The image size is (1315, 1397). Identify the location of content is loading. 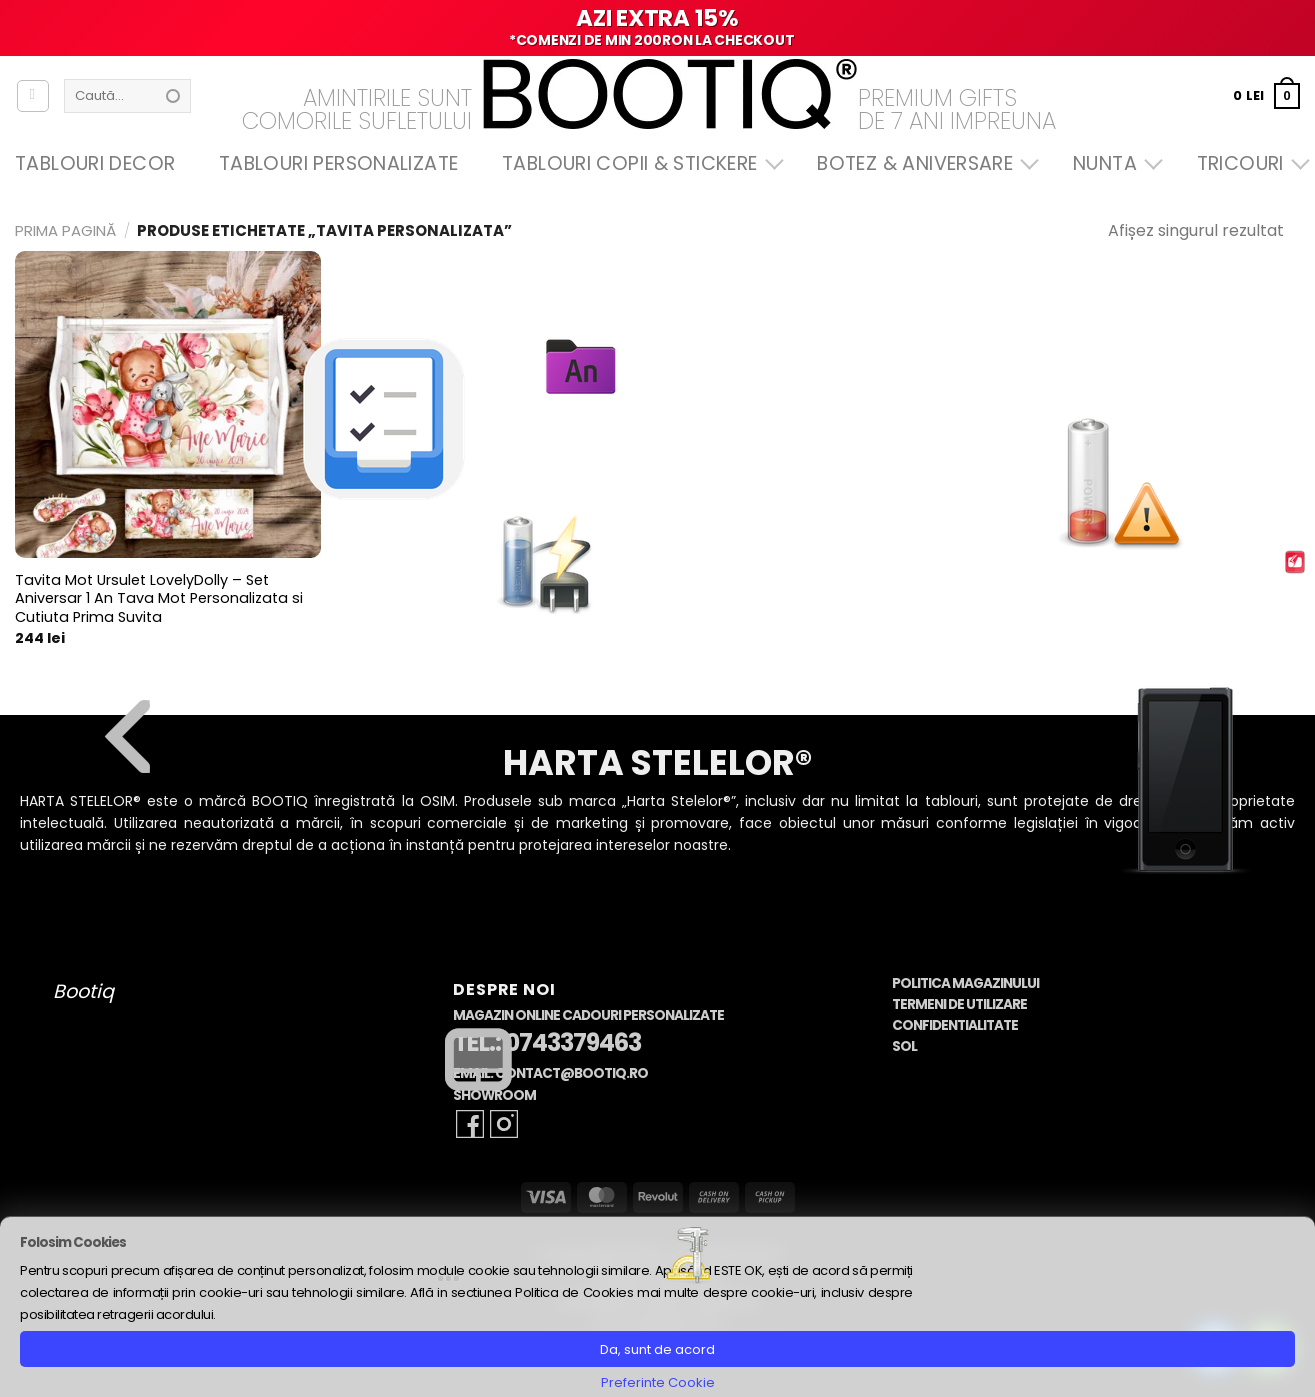
(448, 1278).